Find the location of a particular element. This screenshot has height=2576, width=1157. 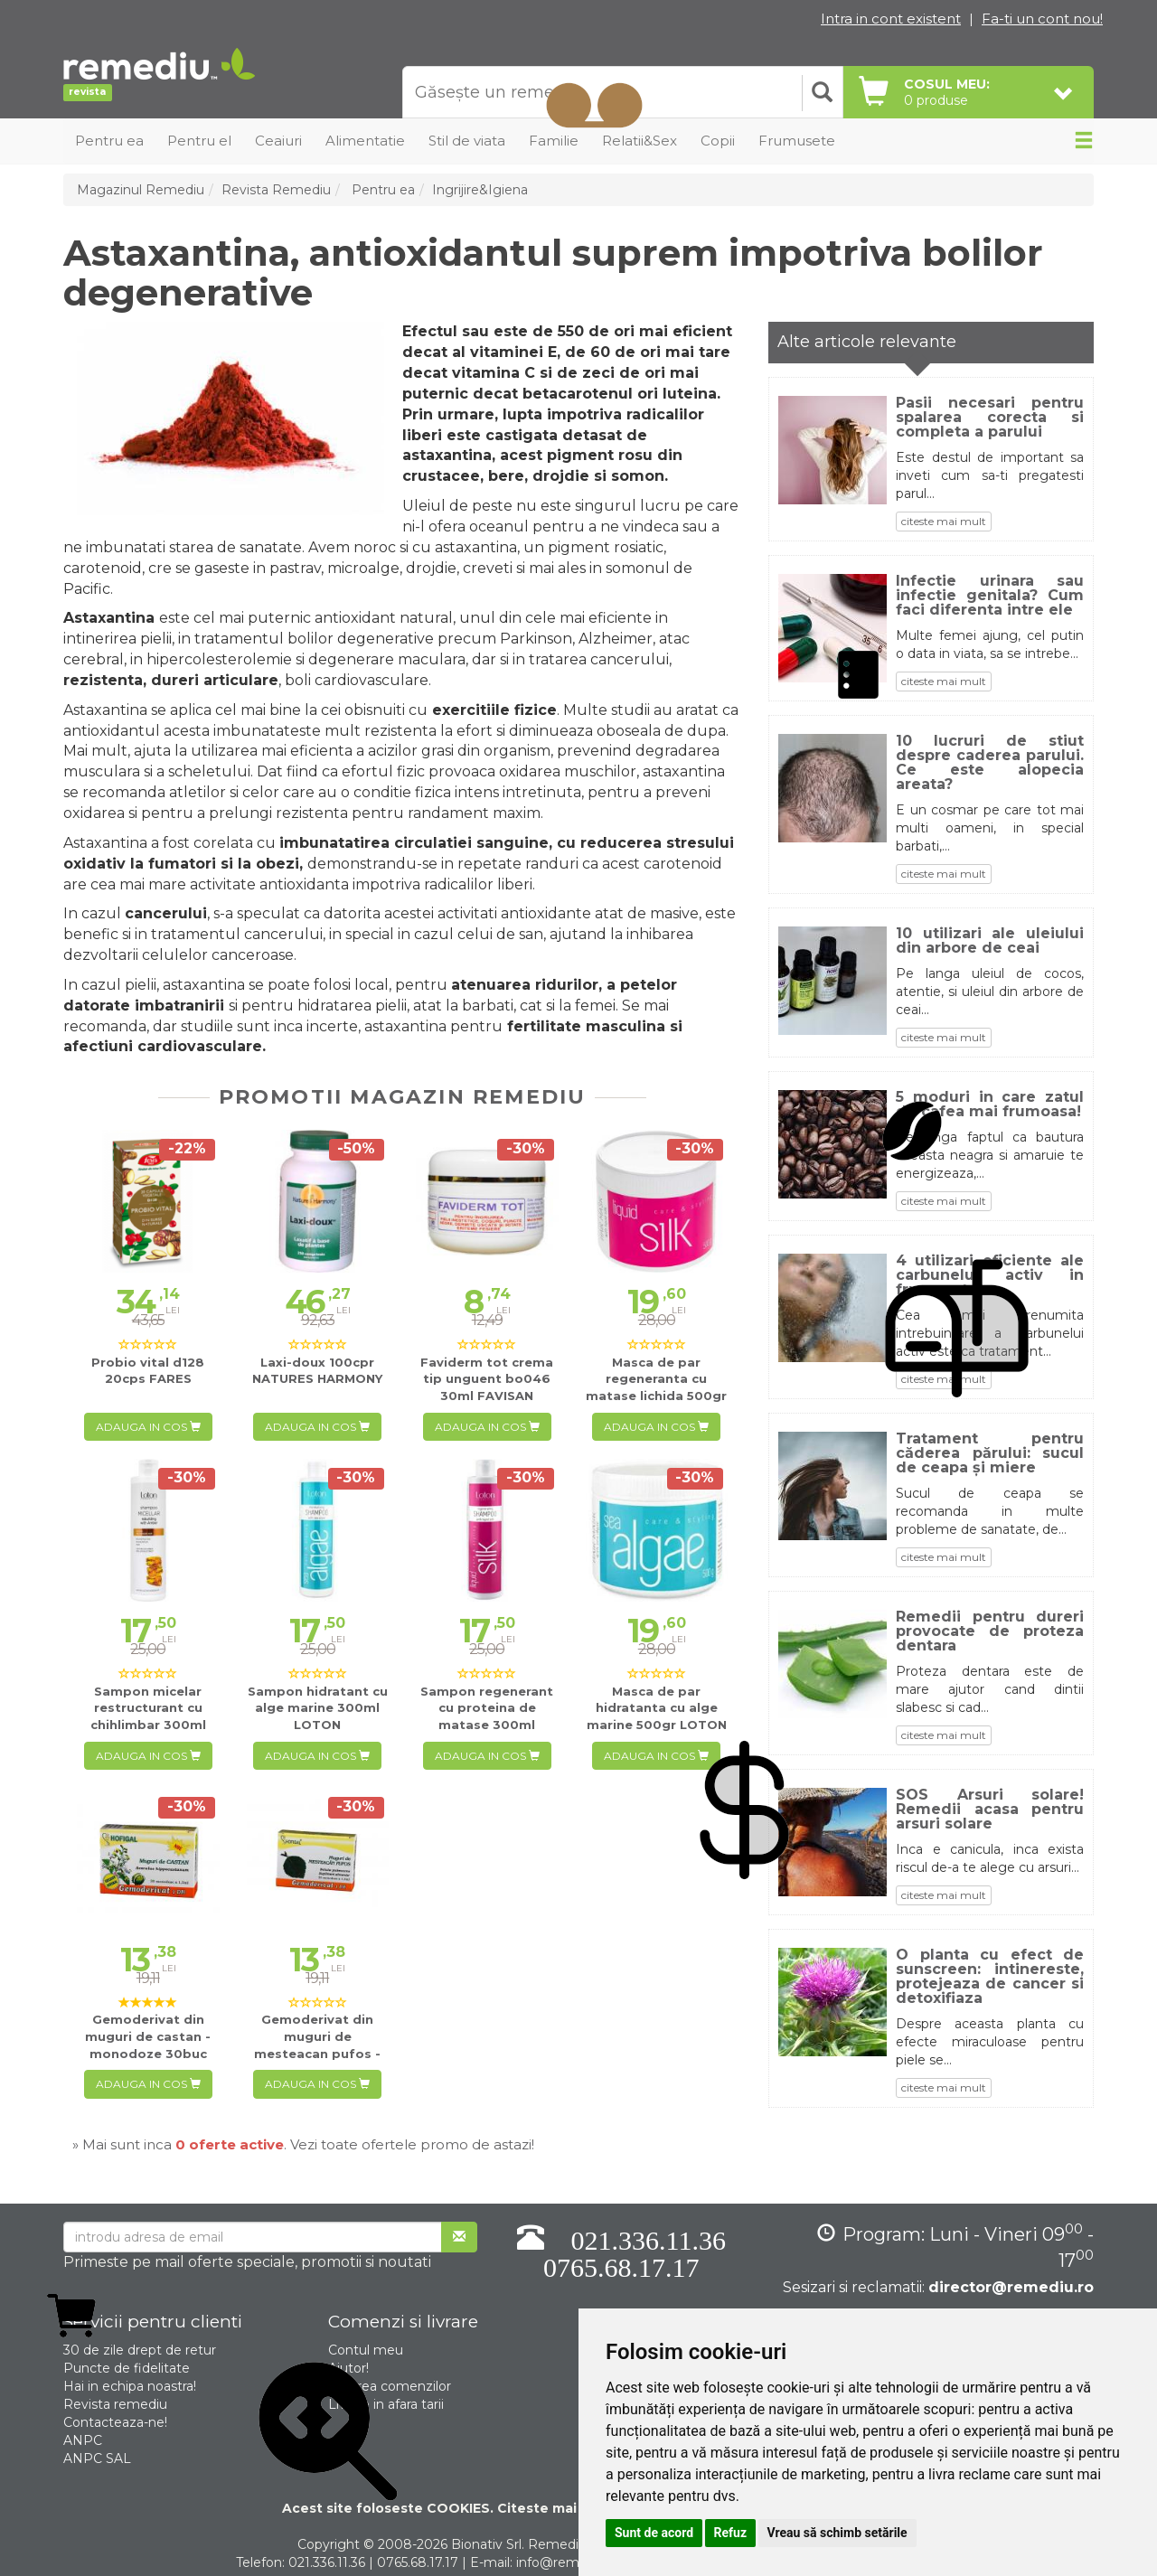

search or inspect code is located at coordinates (328, 2431).